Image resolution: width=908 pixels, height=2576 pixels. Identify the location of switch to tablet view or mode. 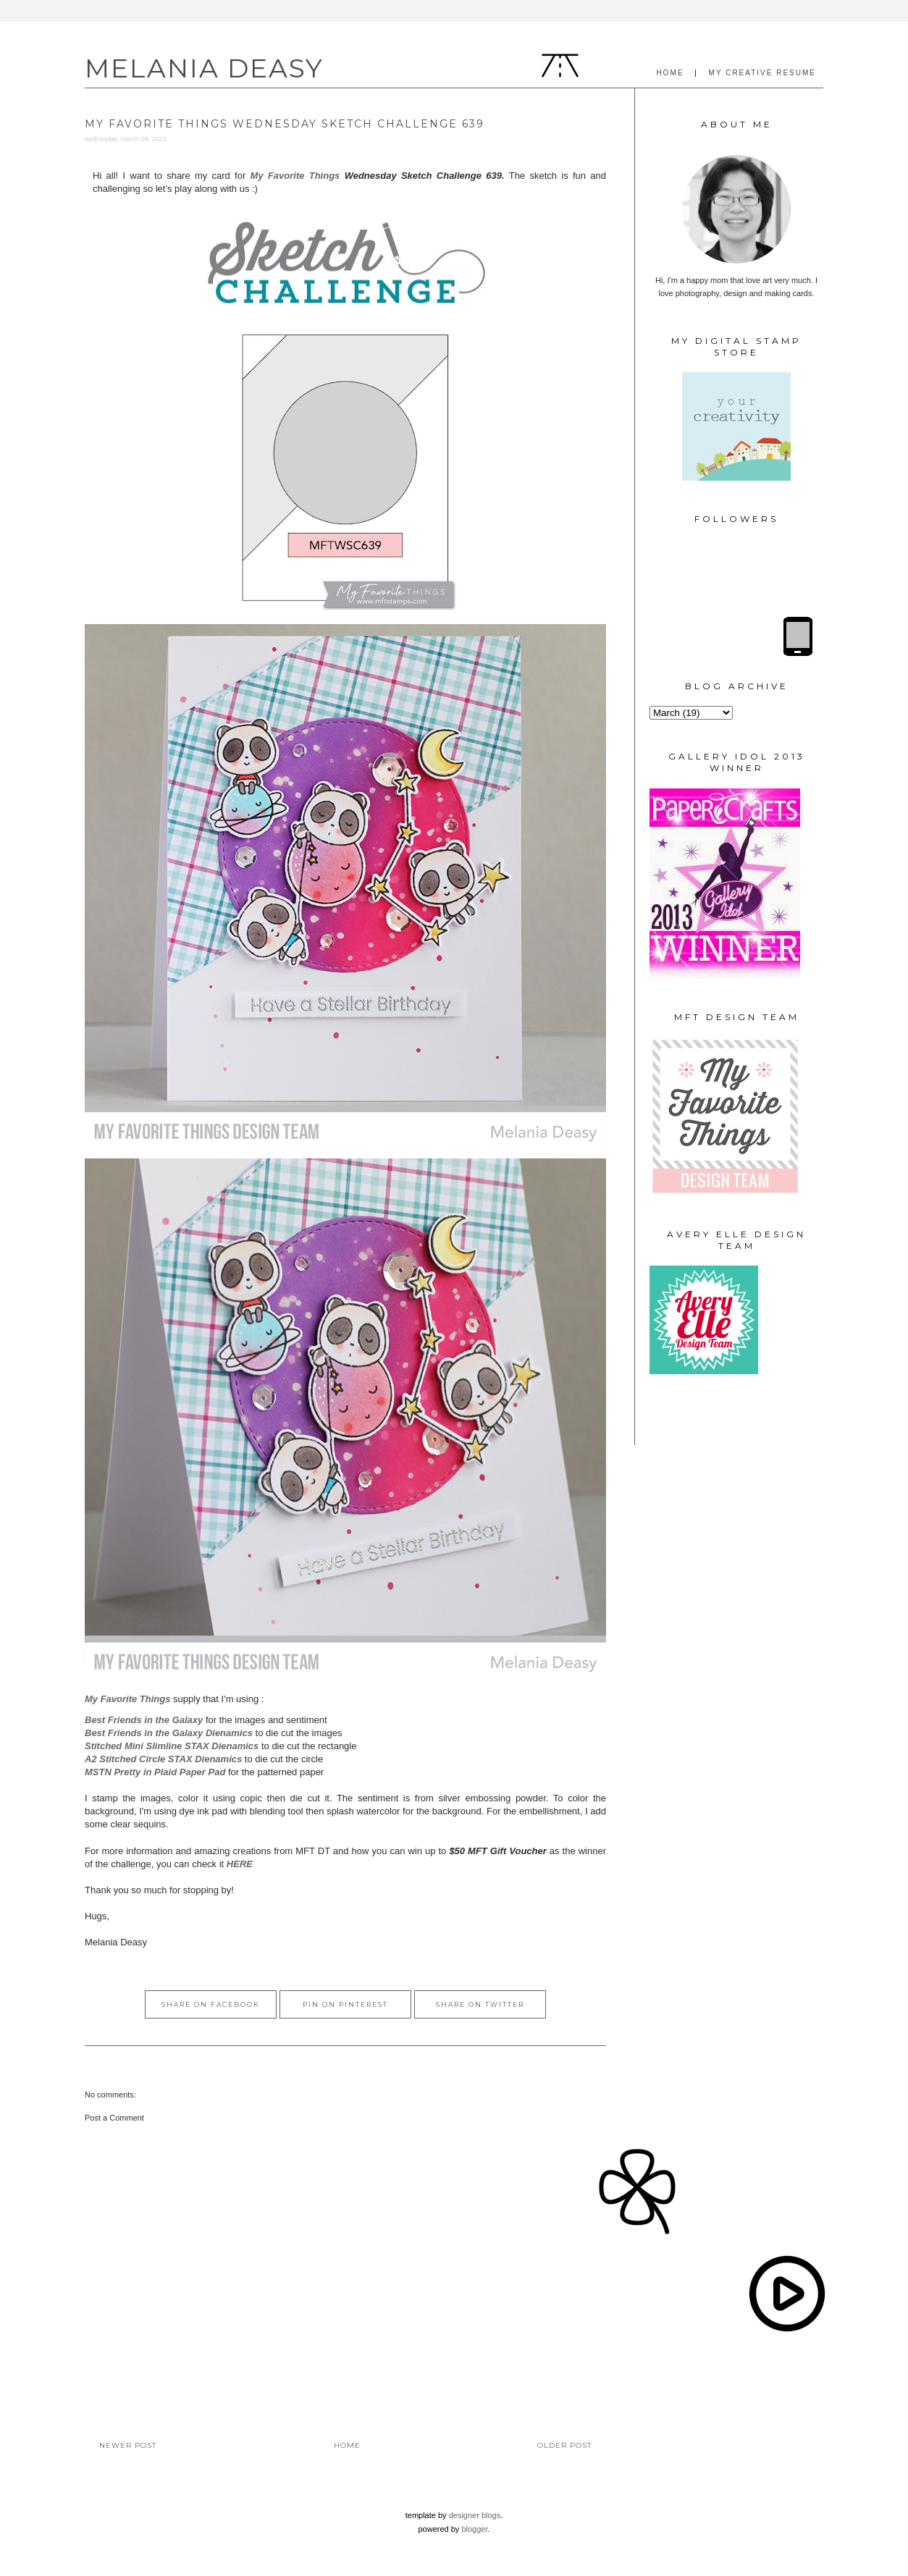
(798, 636).